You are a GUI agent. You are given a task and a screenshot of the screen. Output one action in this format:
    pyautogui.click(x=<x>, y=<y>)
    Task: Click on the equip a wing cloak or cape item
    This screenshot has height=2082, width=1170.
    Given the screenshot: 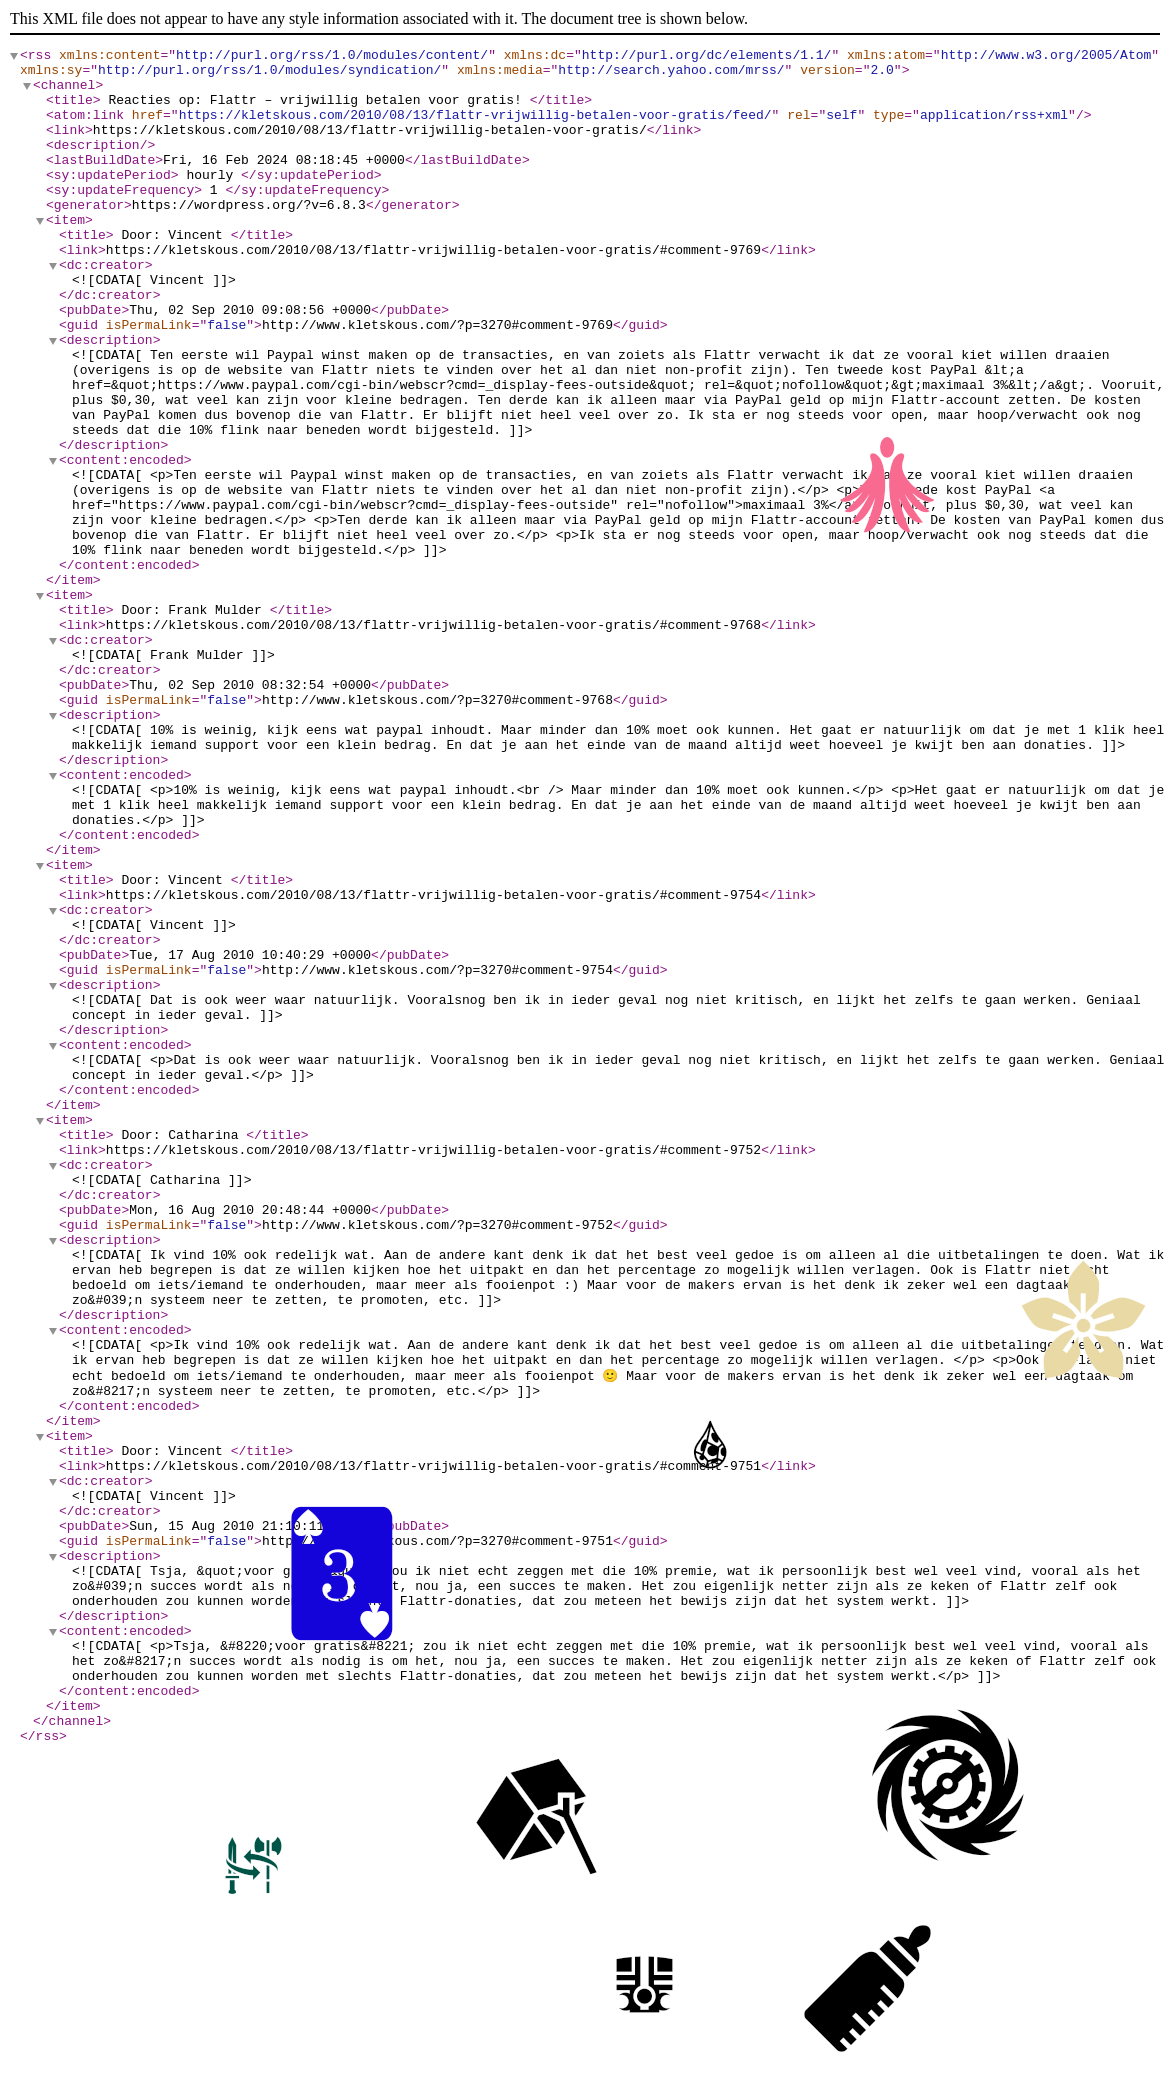 What is the action you would take?
    pyautogui.click(x=887, y=484)
    